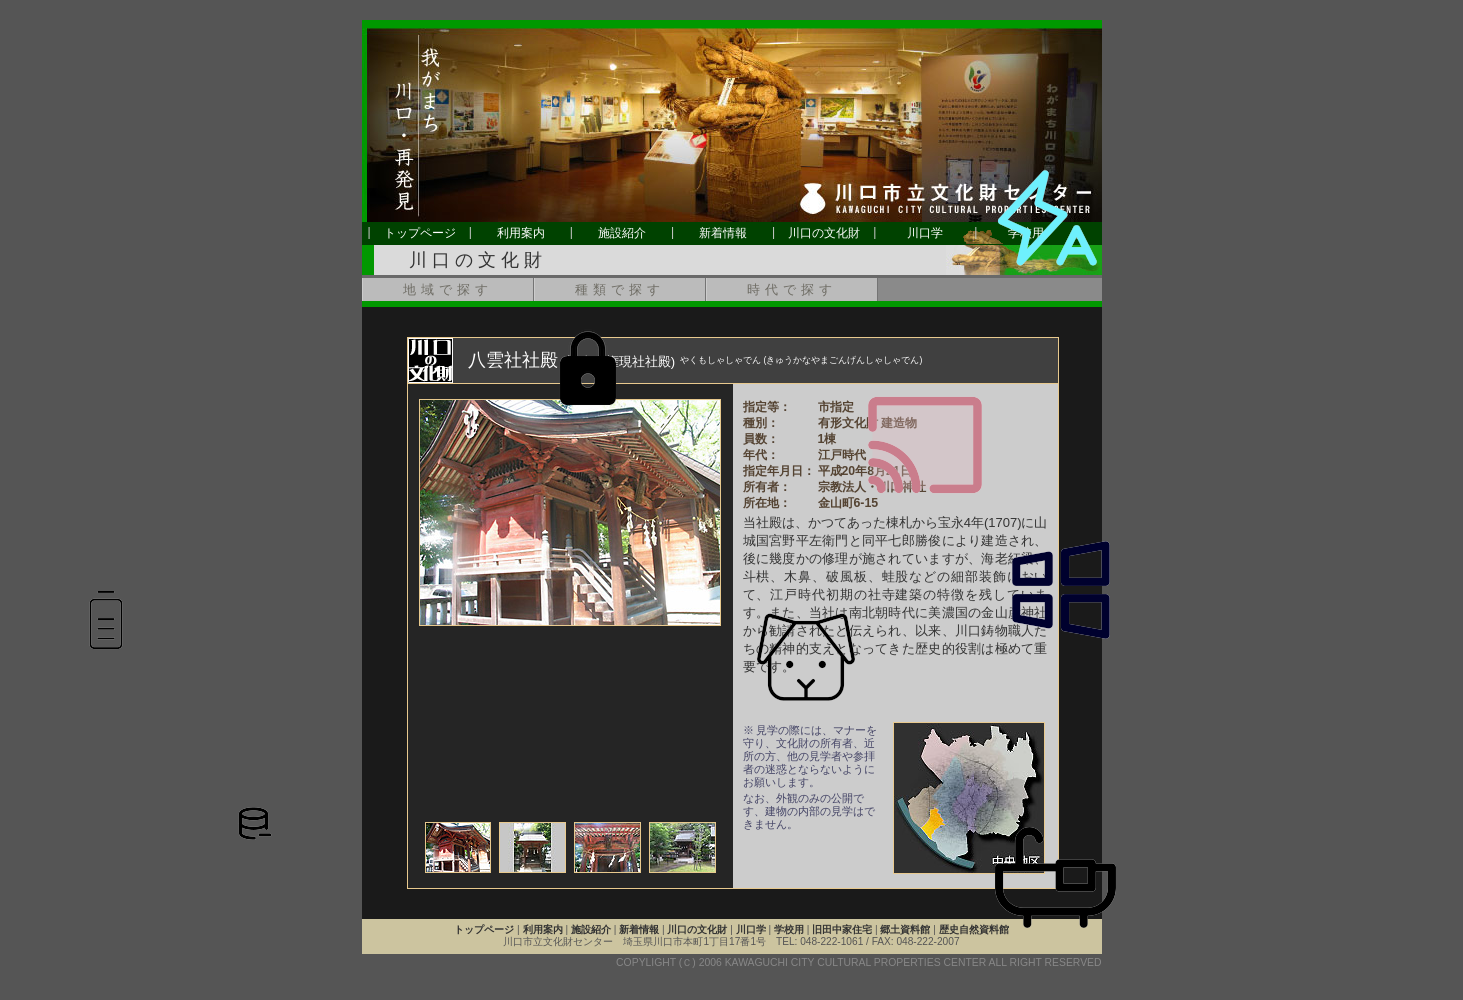 The height and width of the screenshot is (1000, 1463). What do you see at coordinates (1055, 879) in the screenshot?
I see `indicates bathroom amenities available` at bounding box center [1055, 879].